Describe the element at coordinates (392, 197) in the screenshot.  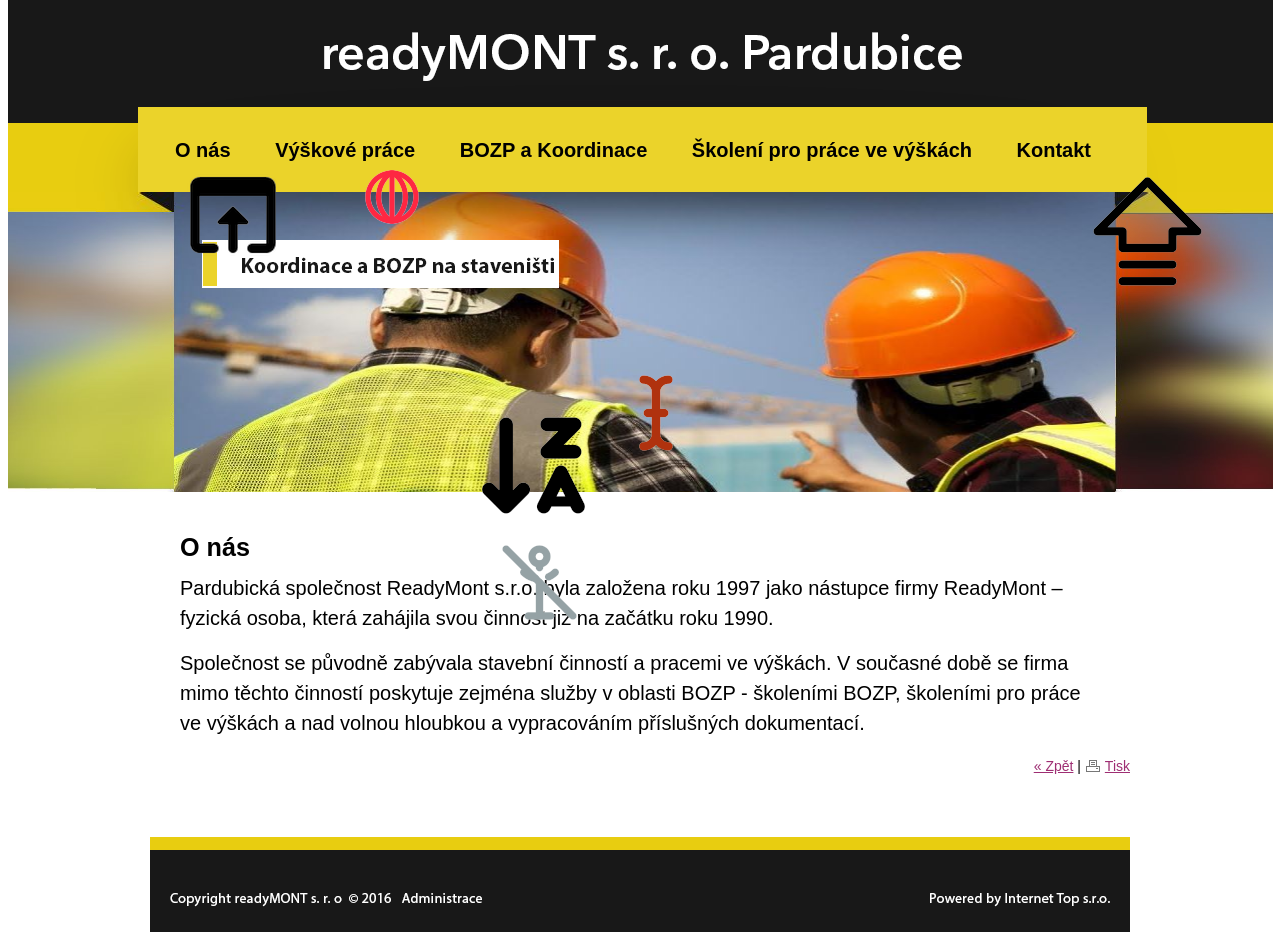
I see `view longitude or meridian lines on a map` at that location.